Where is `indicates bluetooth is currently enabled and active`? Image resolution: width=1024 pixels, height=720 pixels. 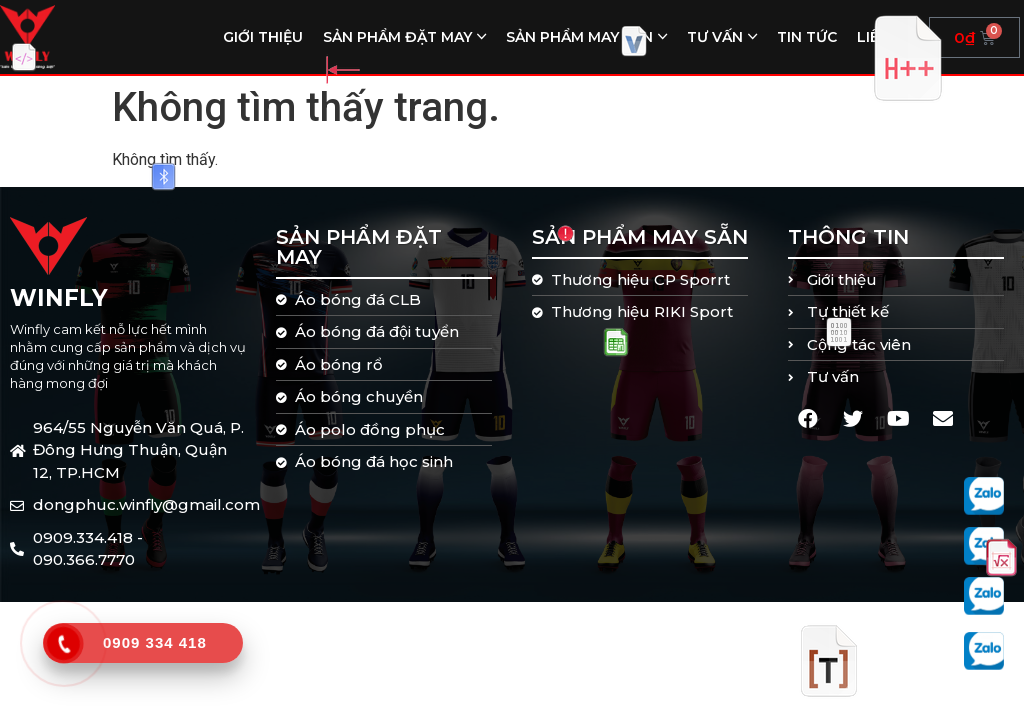
indicates bluetooth is currently enabled and active is located at coordinates (163, 176).